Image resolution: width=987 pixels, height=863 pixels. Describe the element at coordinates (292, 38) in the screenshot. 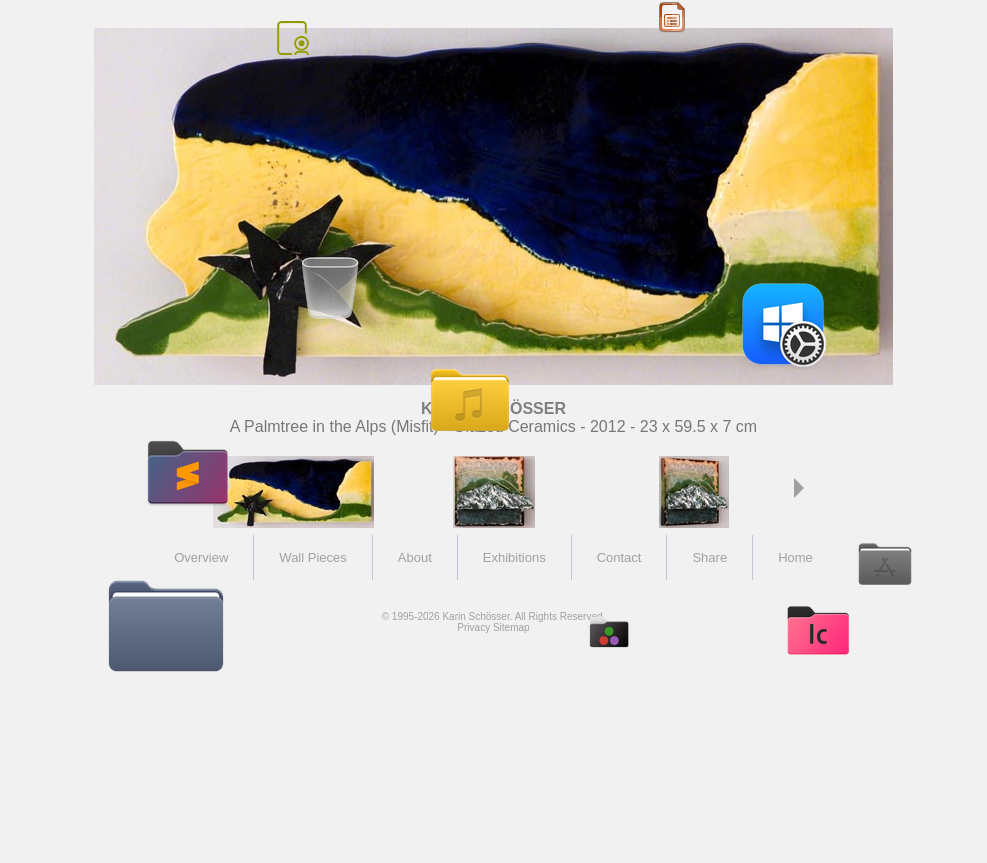

I see `open camera or webcam app` at that location.